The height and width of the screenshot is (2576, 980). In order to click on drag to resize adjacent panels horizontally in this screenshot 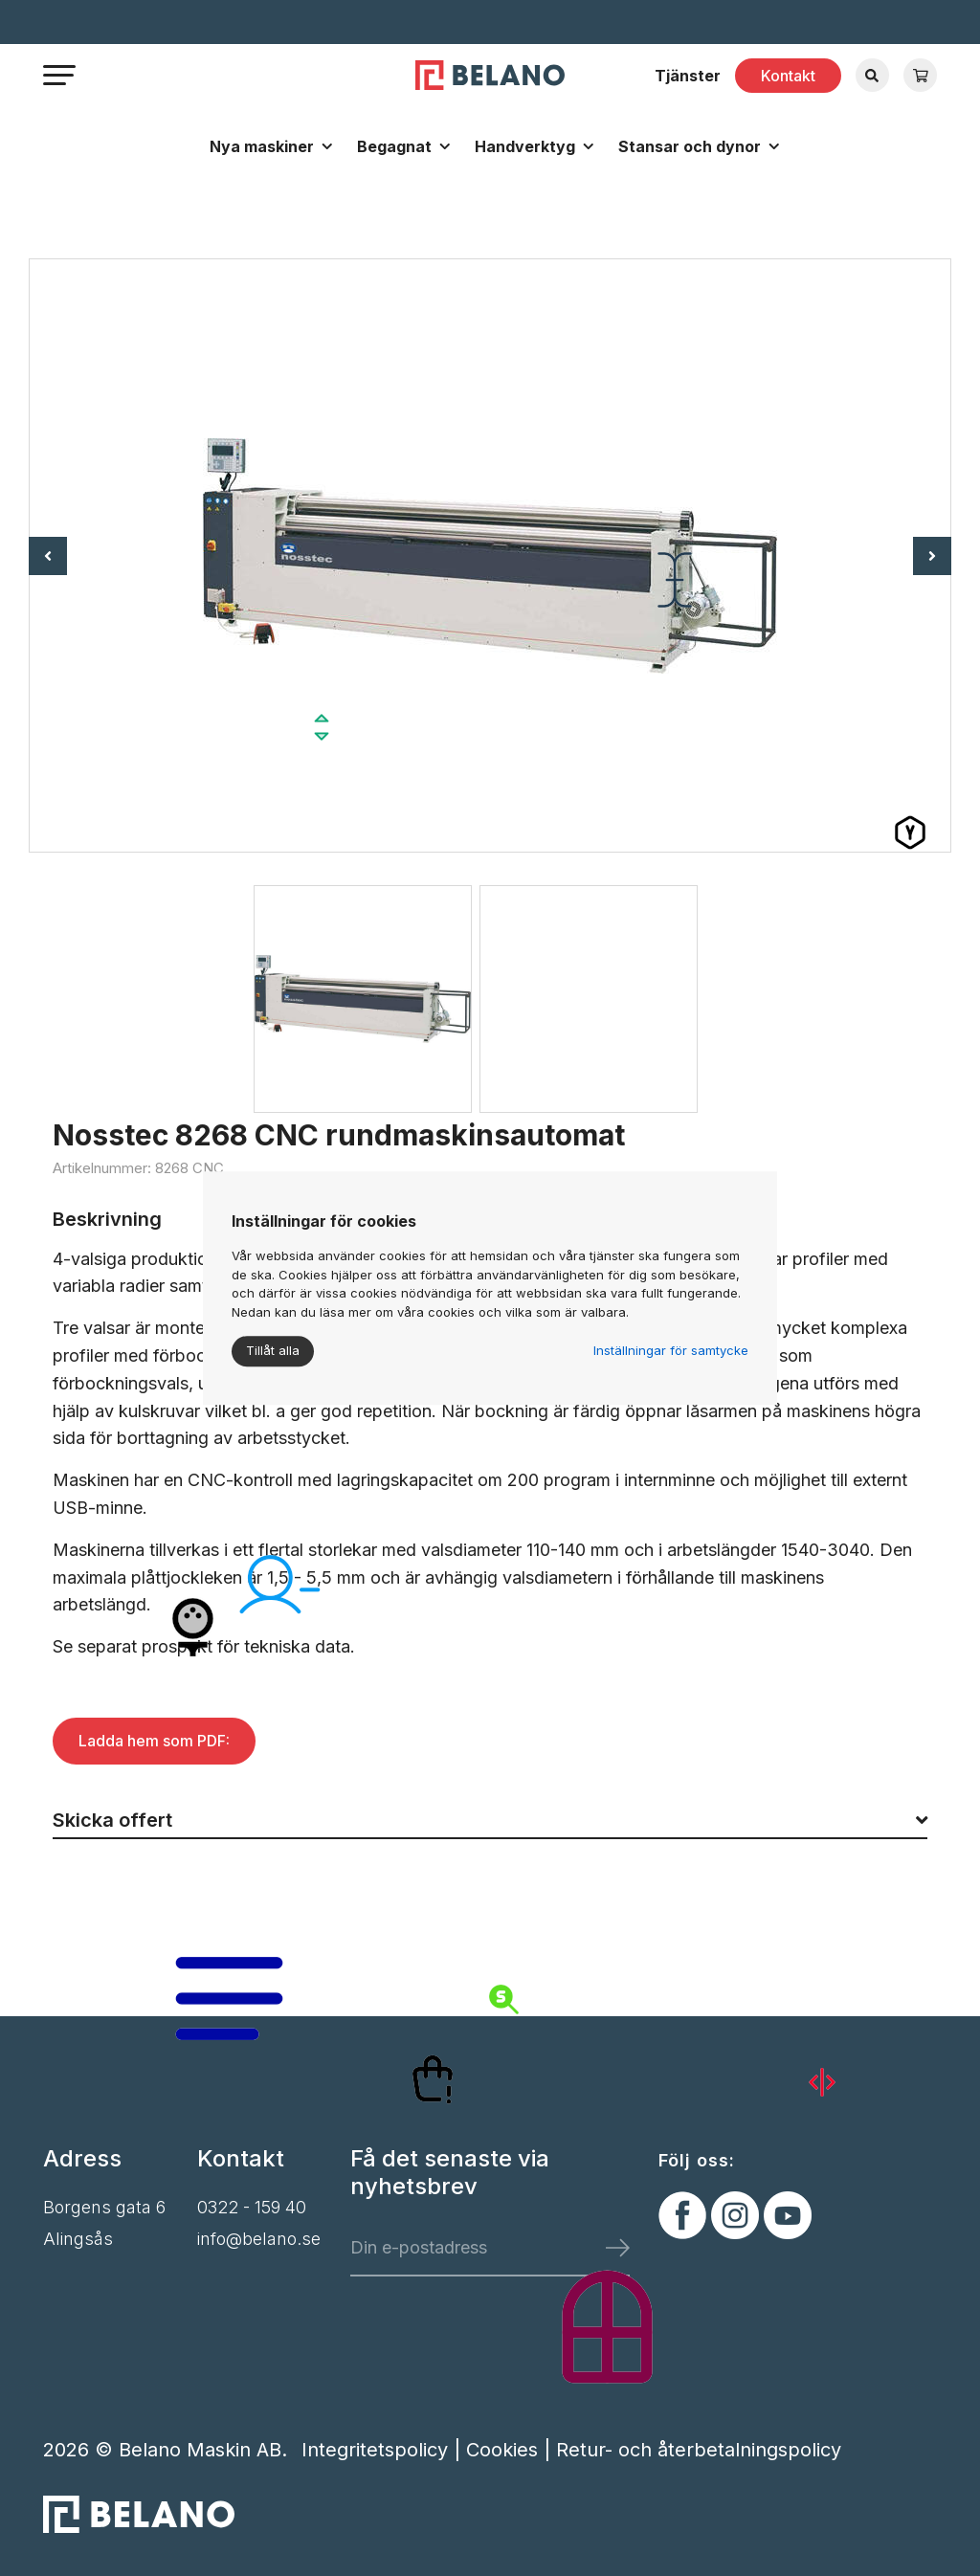, I will do `click(822, 2082)`.